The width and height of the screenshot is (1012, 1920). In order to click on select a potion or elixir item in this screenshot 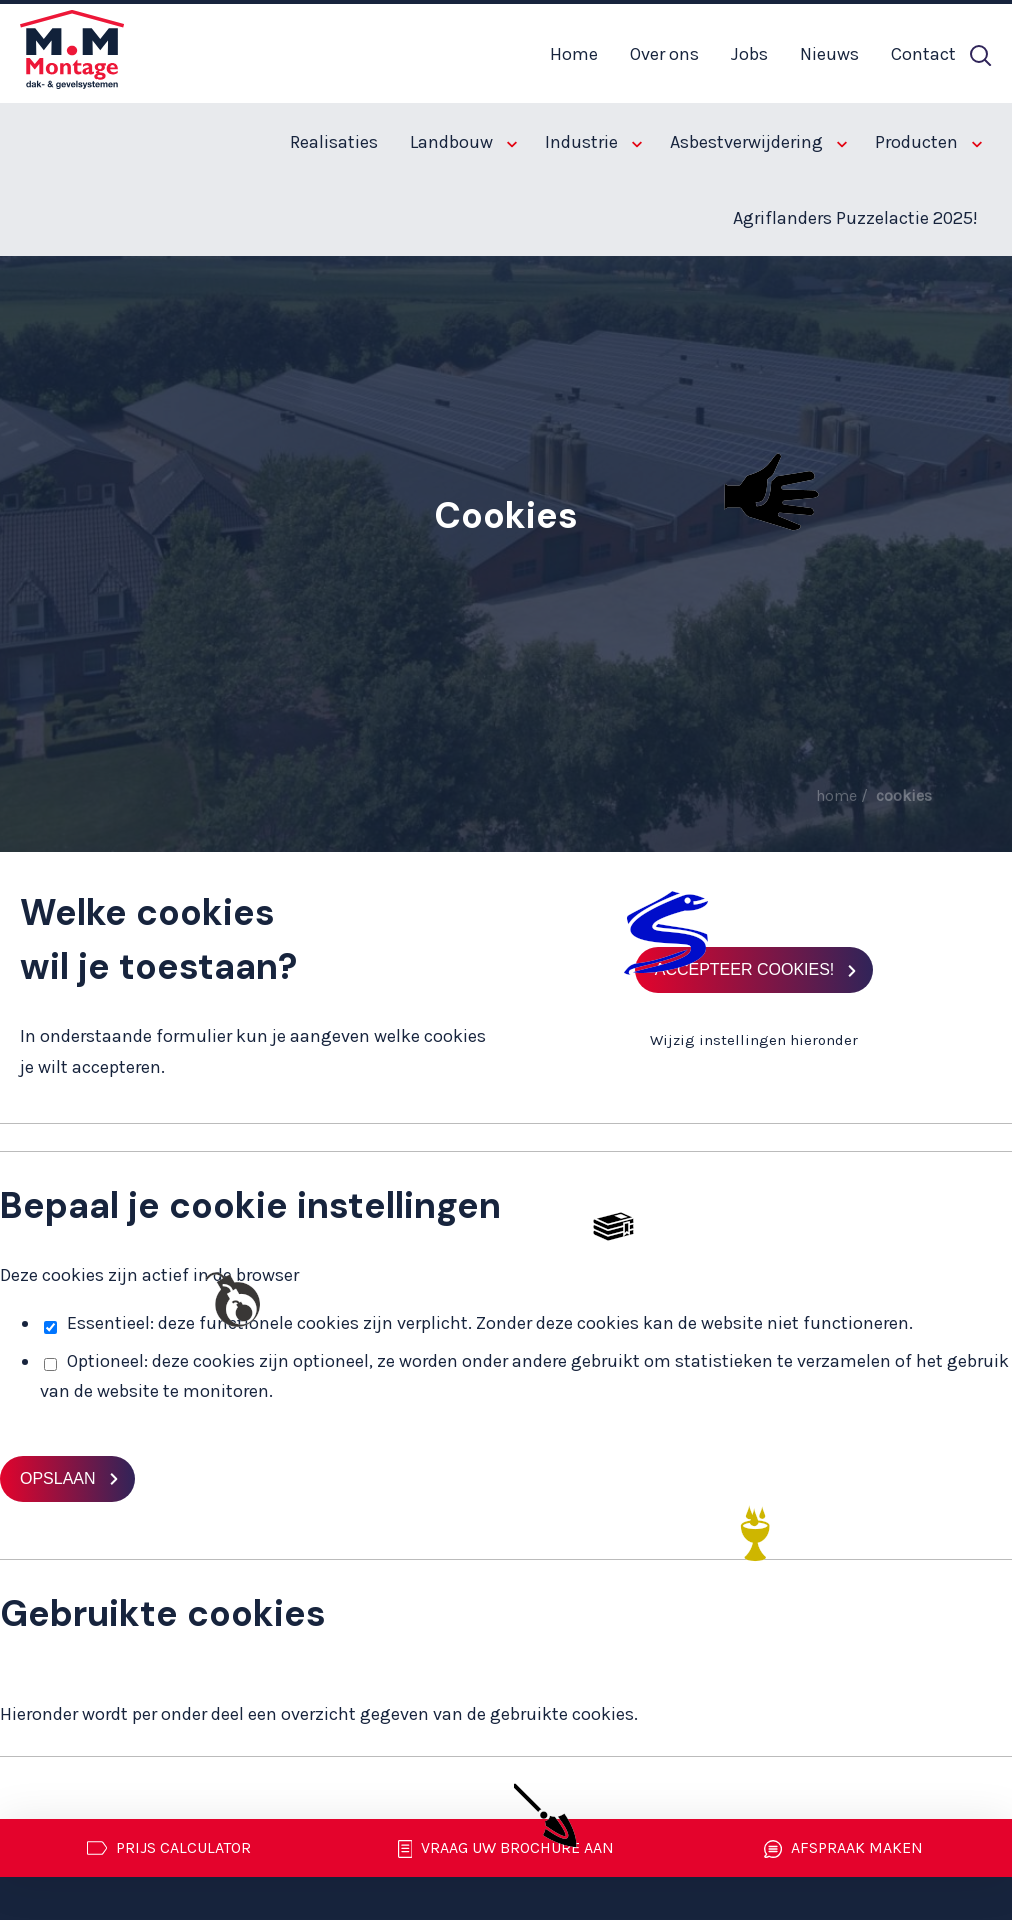, I will do `click(755, 1533)`.